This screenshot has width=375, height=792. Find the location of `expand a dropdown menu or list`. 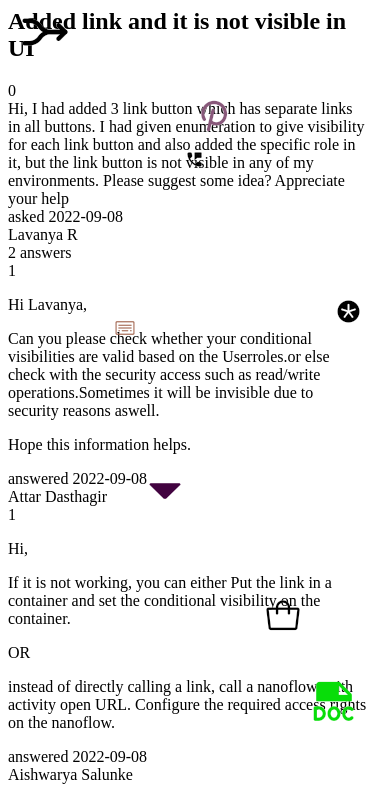

expand a dropdown menu or list is located at coordinates (165, 491).